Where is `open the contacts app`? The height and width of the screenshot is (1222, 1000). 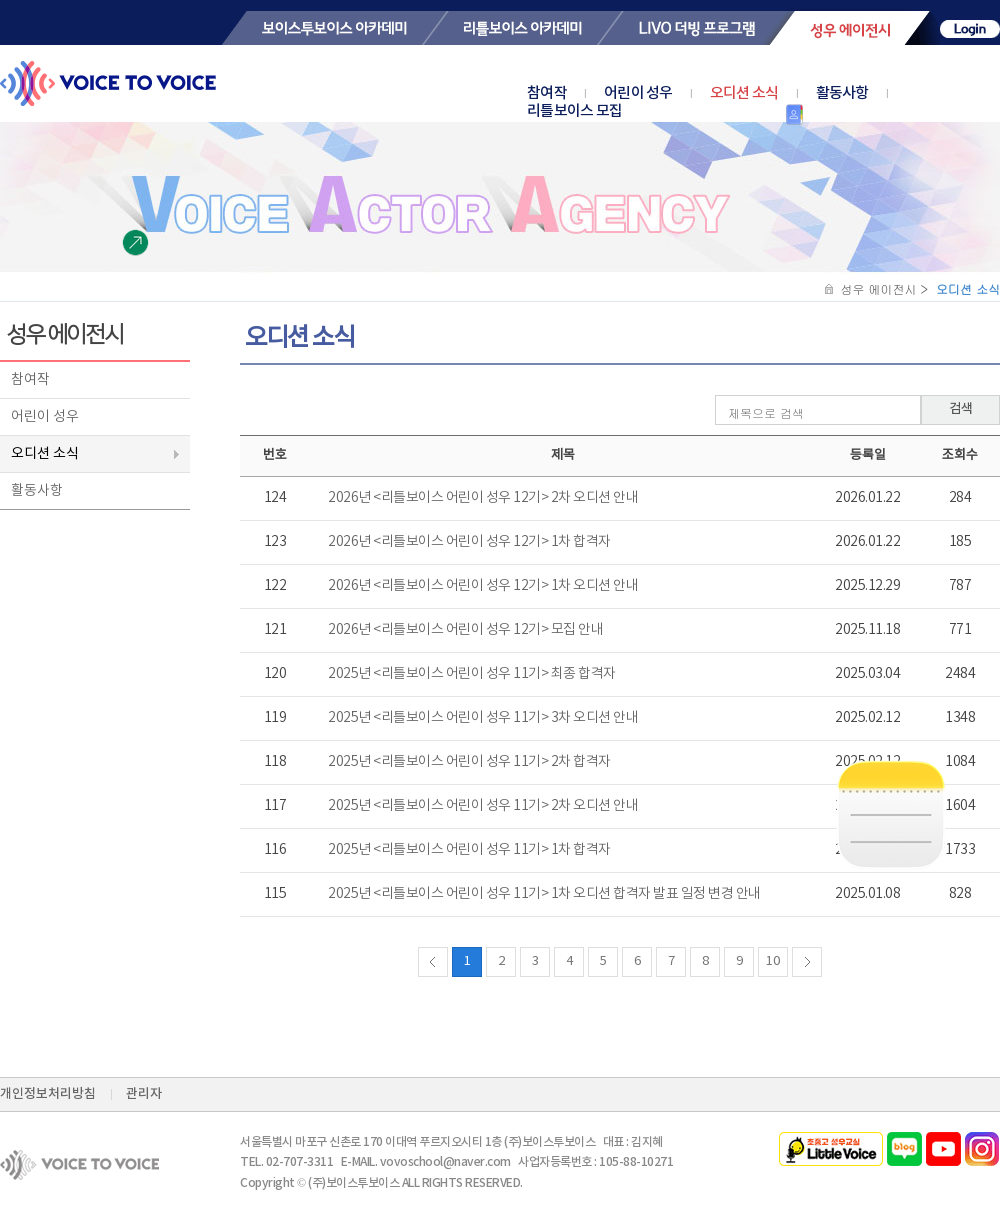
open the contacts app is located at coordinates (794, 114).